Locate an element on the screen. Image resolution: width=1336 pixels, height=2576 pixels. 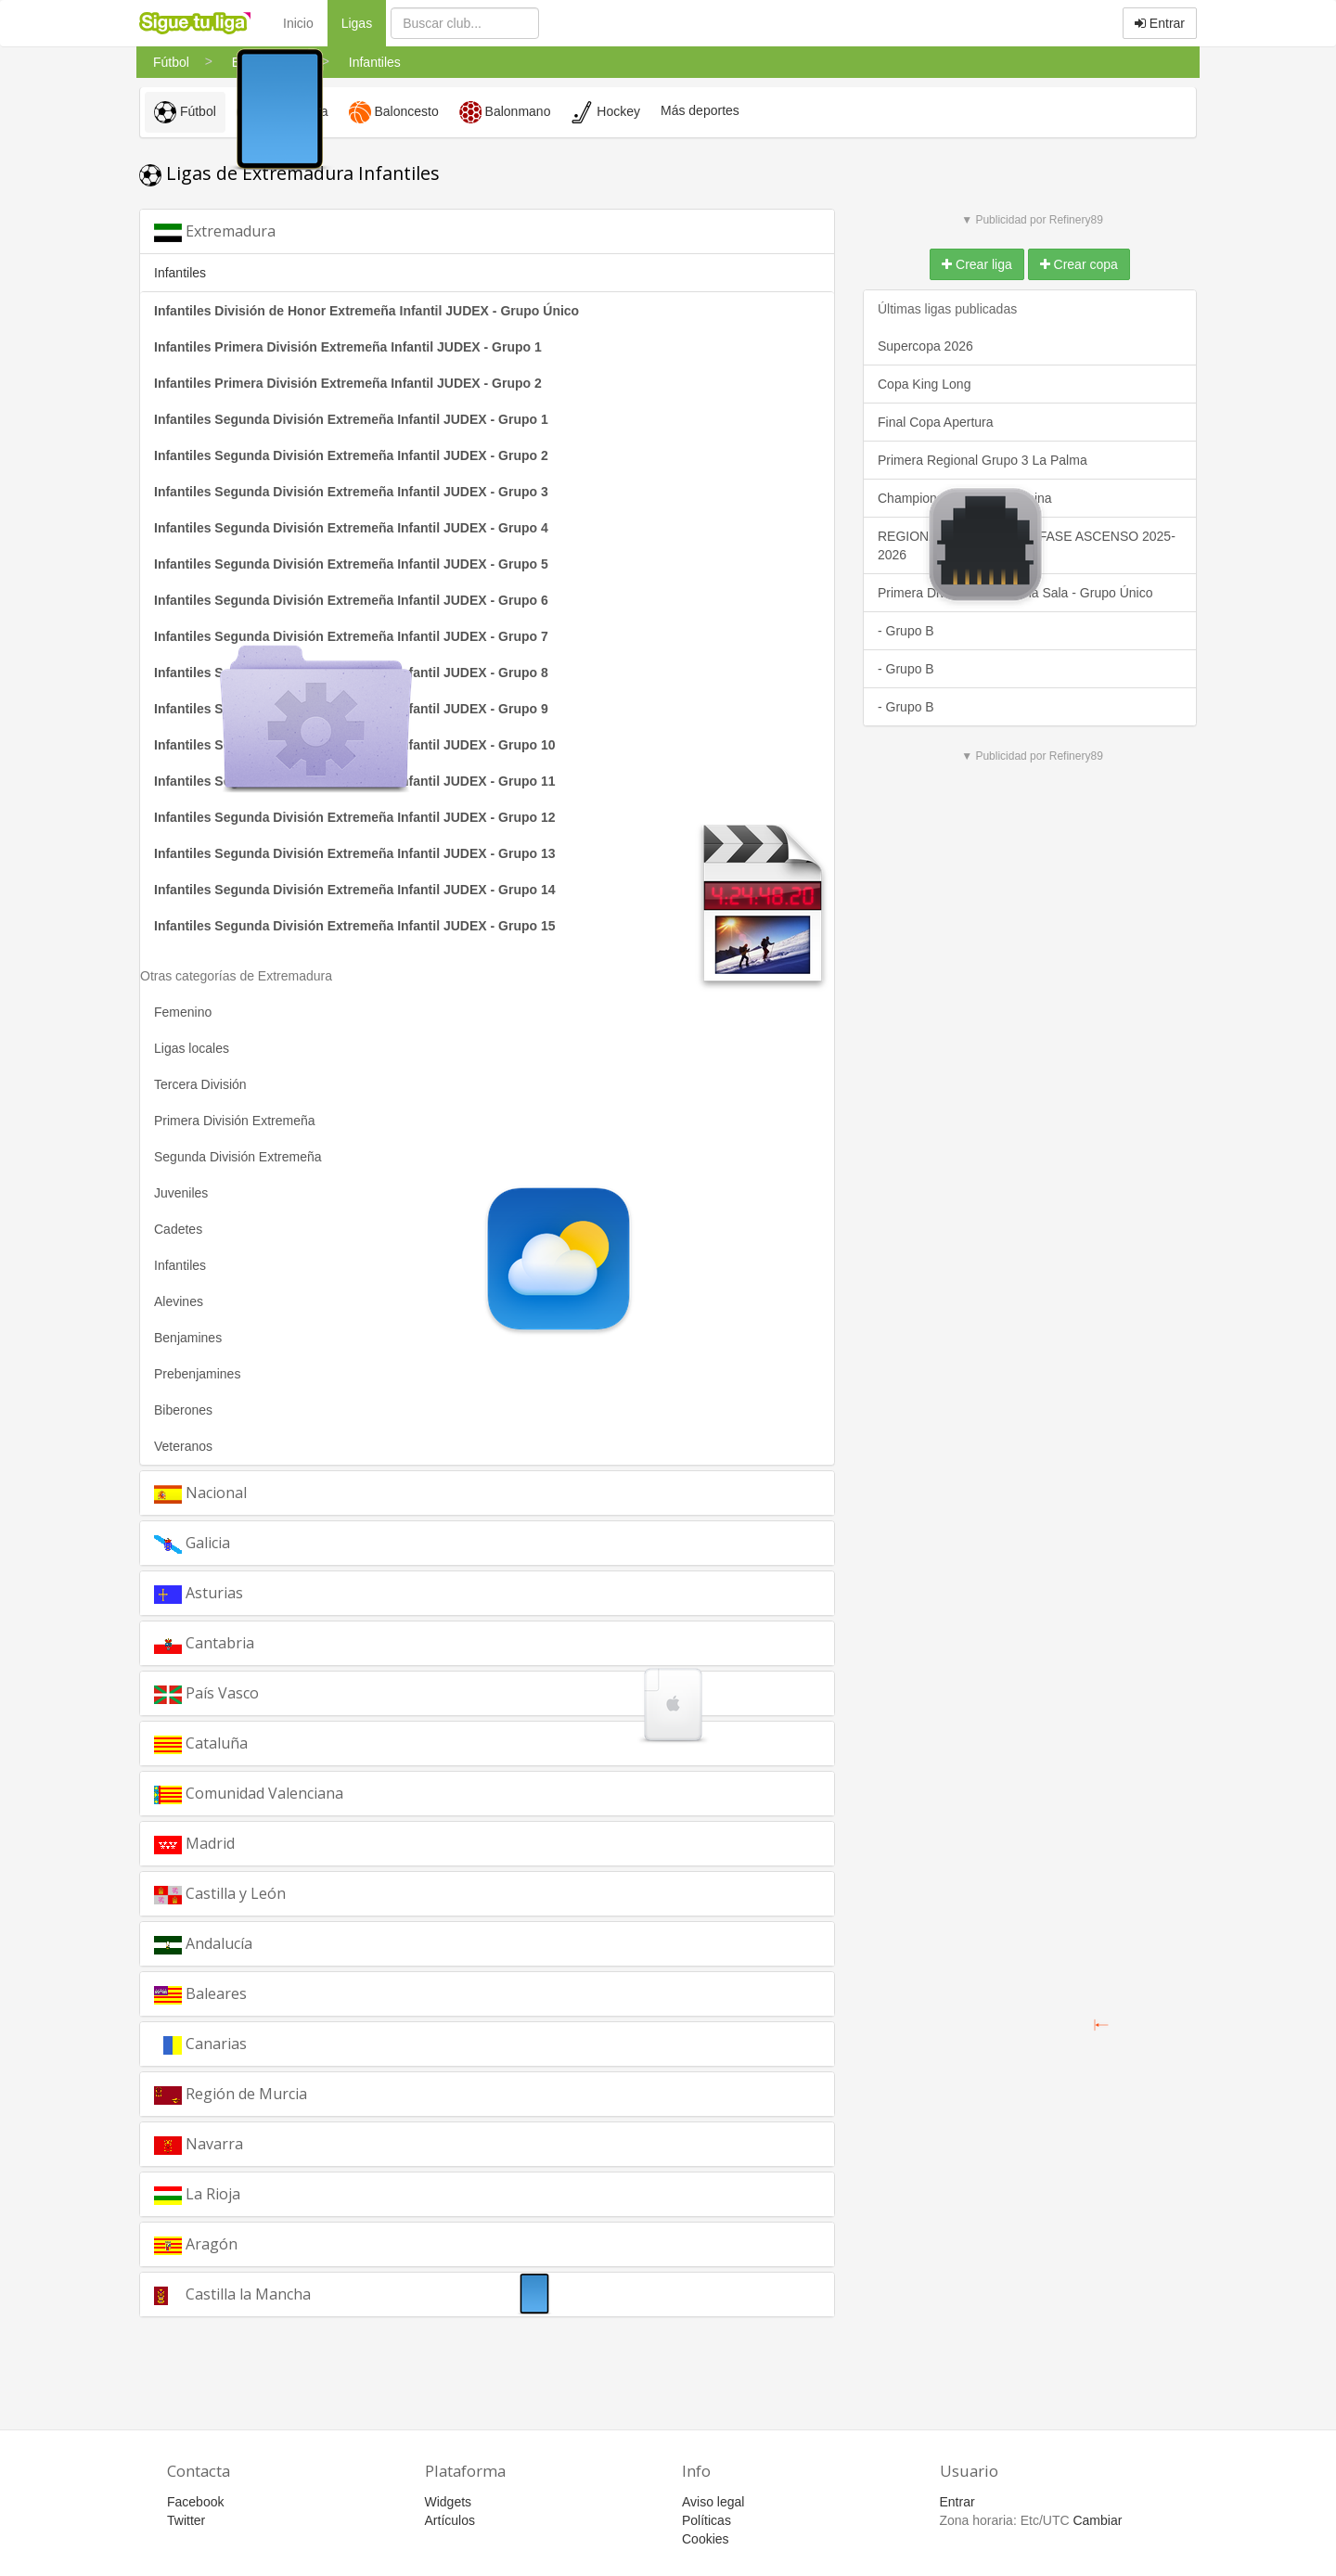
access system settings or preferences folder is located at coordinates (315, 714).